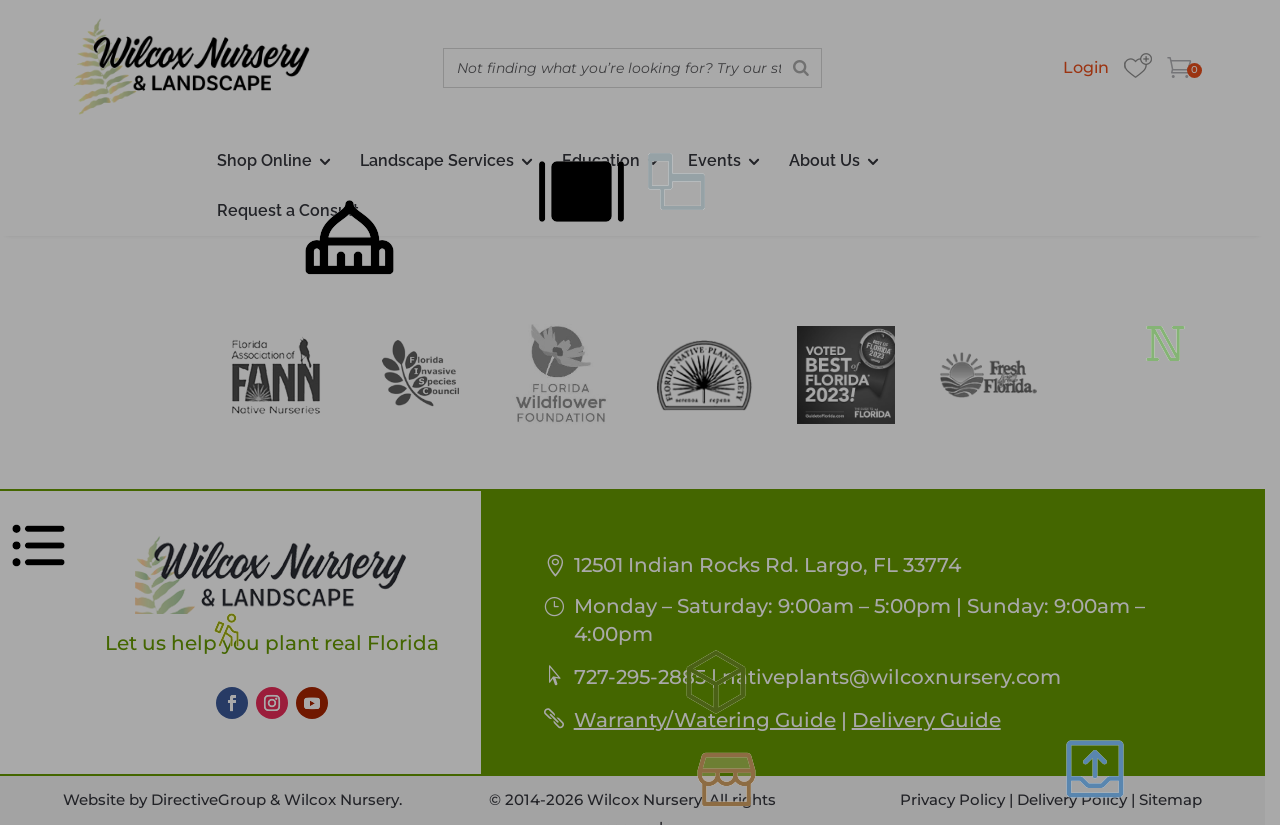 The height and width of the screenshot is (825, 1280). What do you see at coordinates (1095, 769) in the screenshot?
I see `upload a file from your device` at bounding box center [1095, 769].